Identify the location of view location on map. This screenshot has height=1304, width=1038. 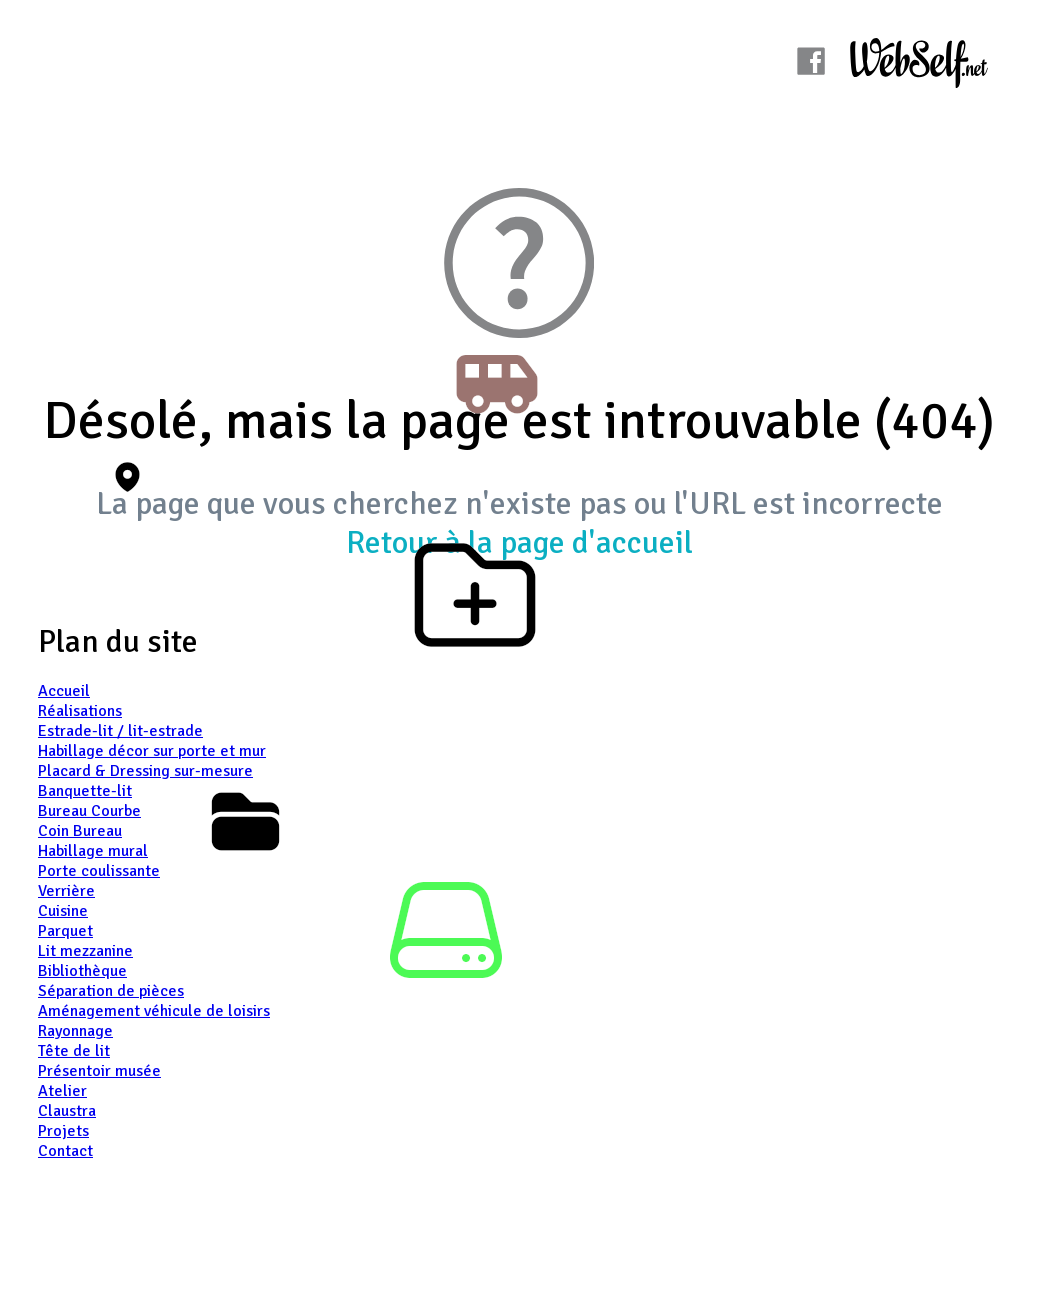
(127, 476).